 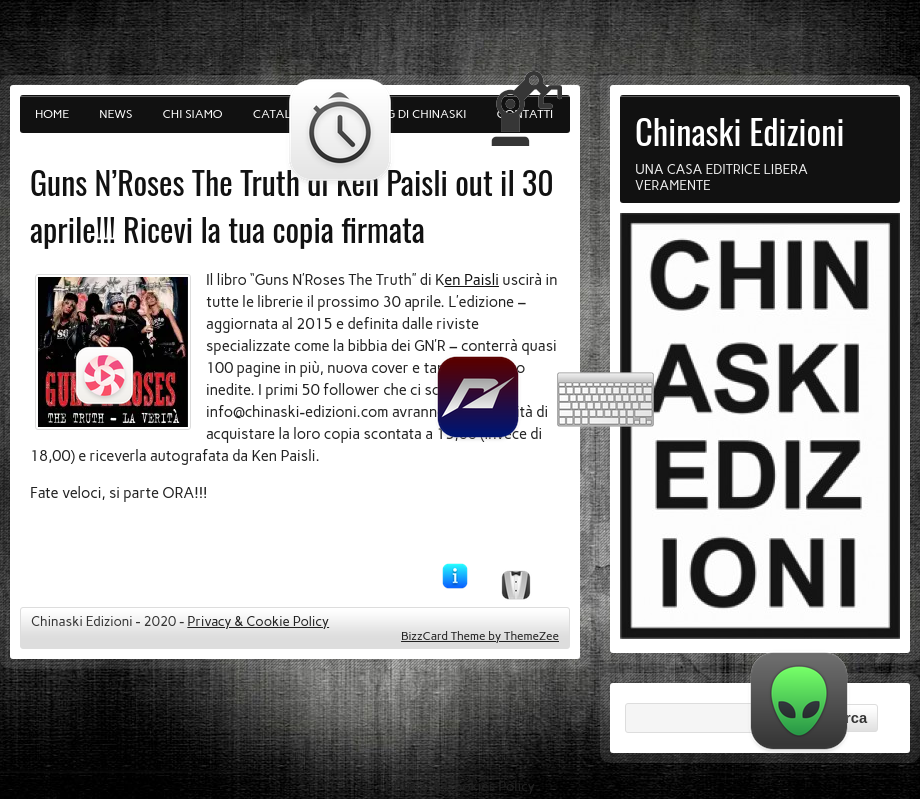 What do you see at coordinates (605, 399) in the screenshot?
I see `connect or manage keyboard input device` at bounding box center [605, 399].